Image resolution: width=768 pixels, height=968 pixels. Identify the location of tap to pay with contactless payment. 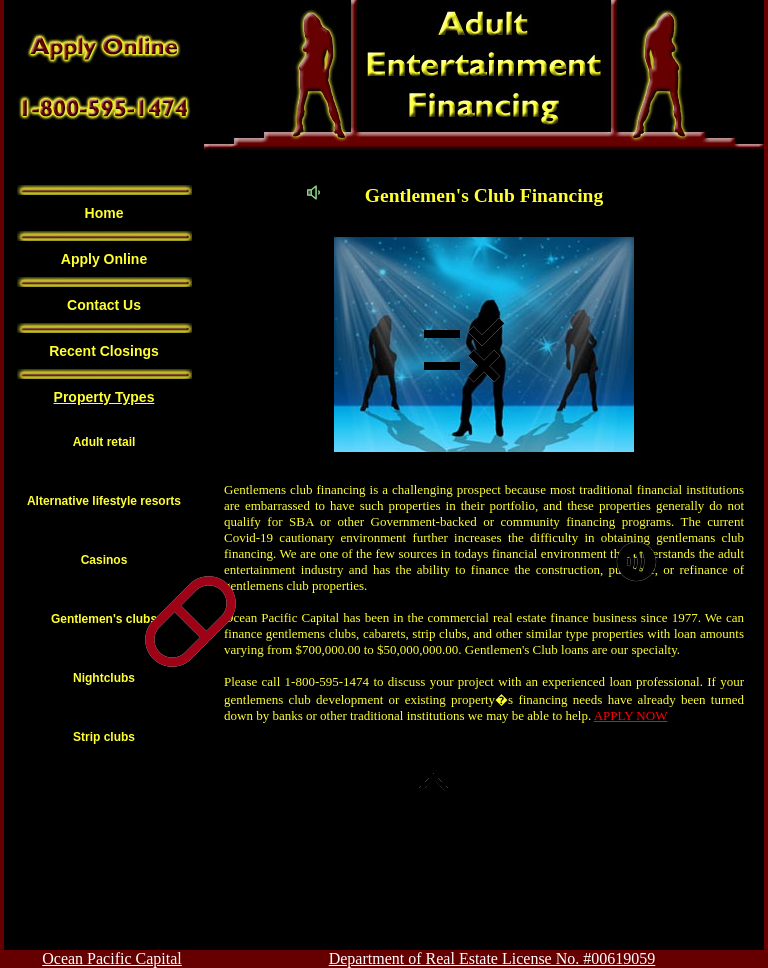
(636, 561).